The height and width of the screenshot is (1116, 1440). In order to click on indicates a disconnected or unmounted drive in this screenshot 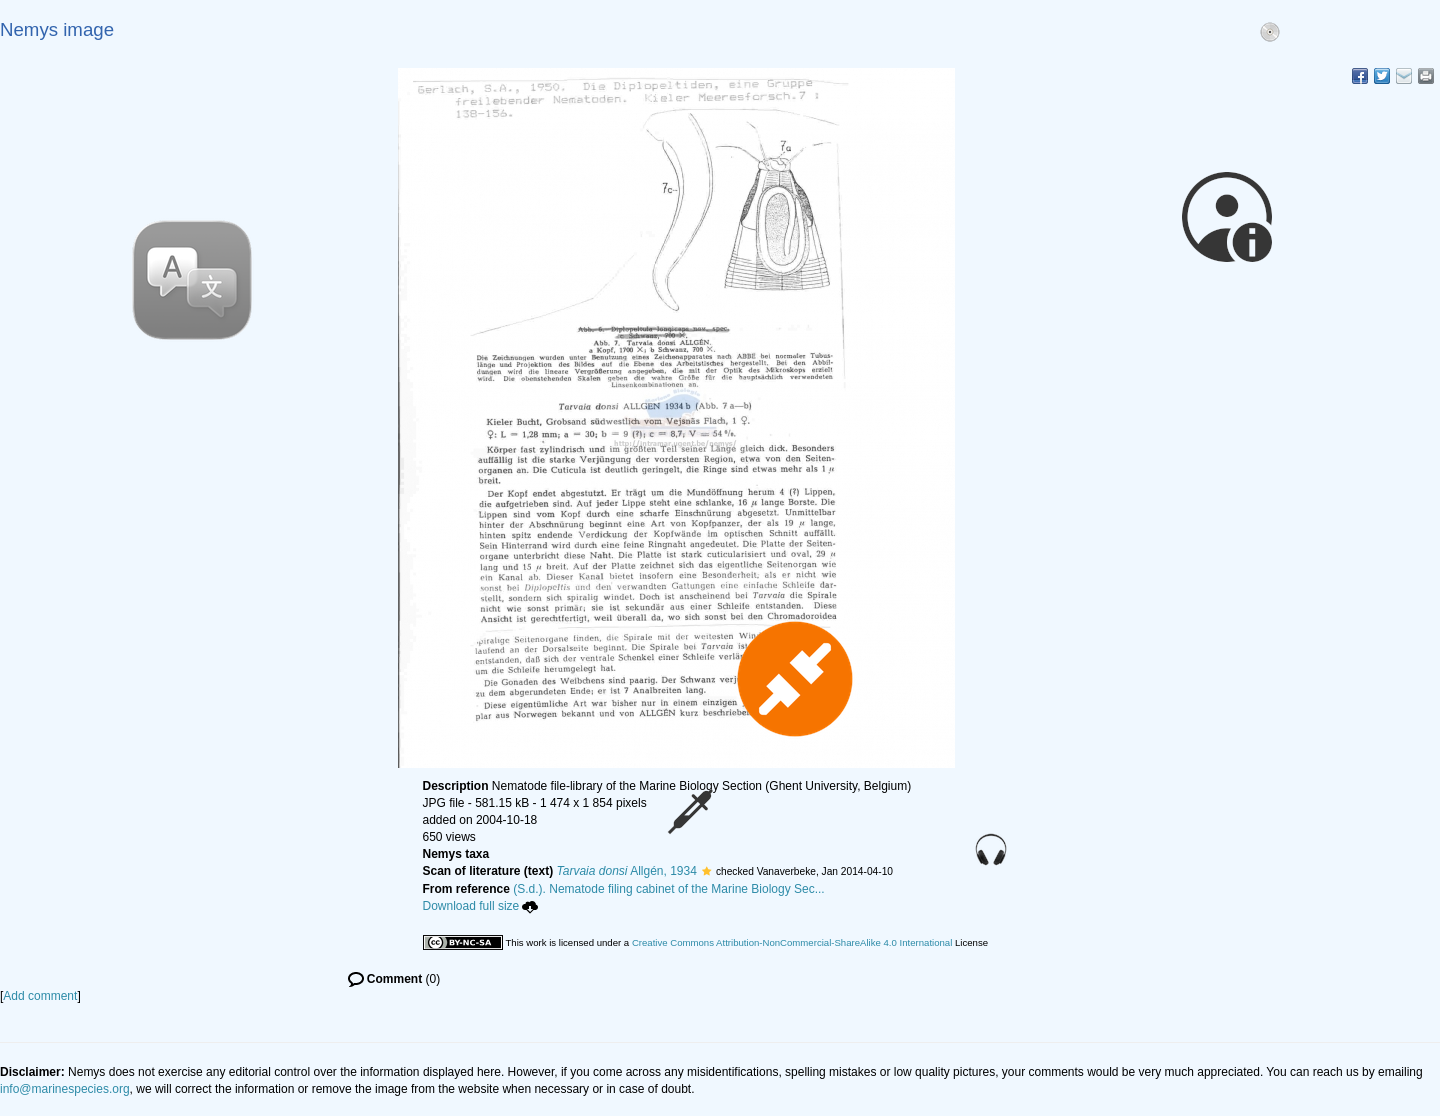, I will do `click(795, 679)`.